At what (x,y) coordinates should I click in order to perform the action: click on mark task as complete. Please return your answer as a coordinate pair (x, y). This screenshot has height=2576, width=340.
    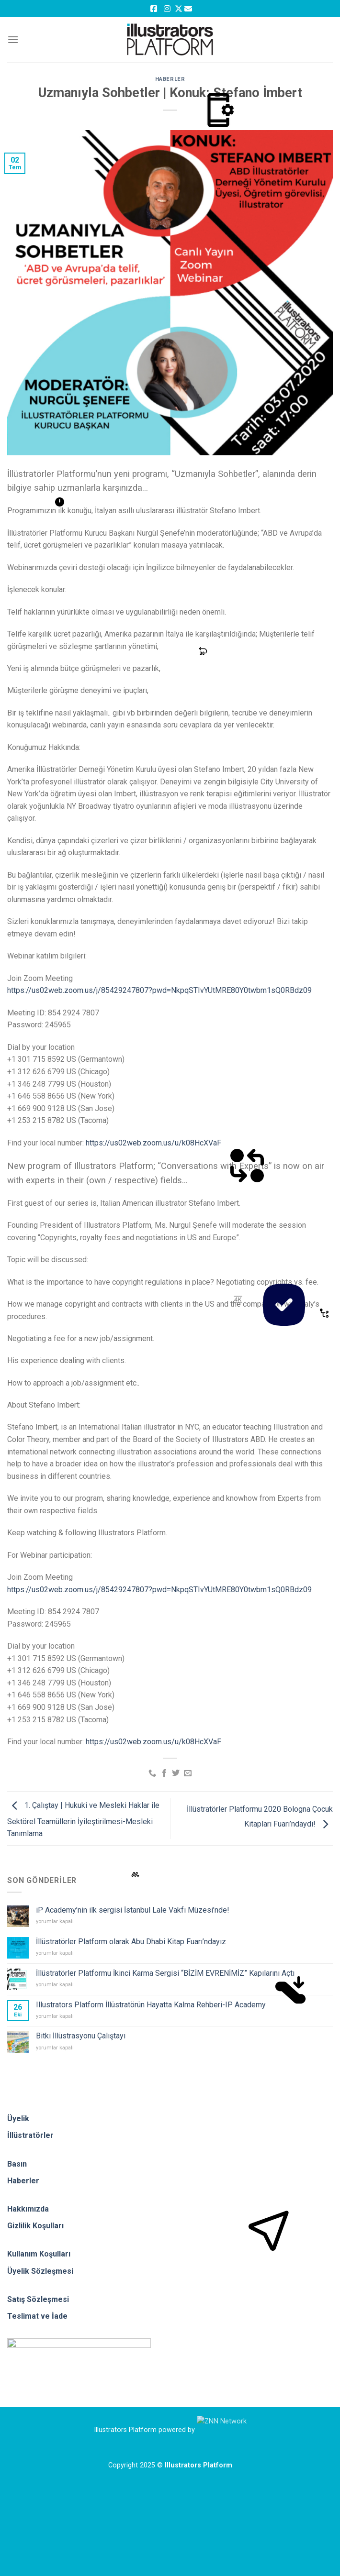
    Looking at the image, I should click on (284, 1305).